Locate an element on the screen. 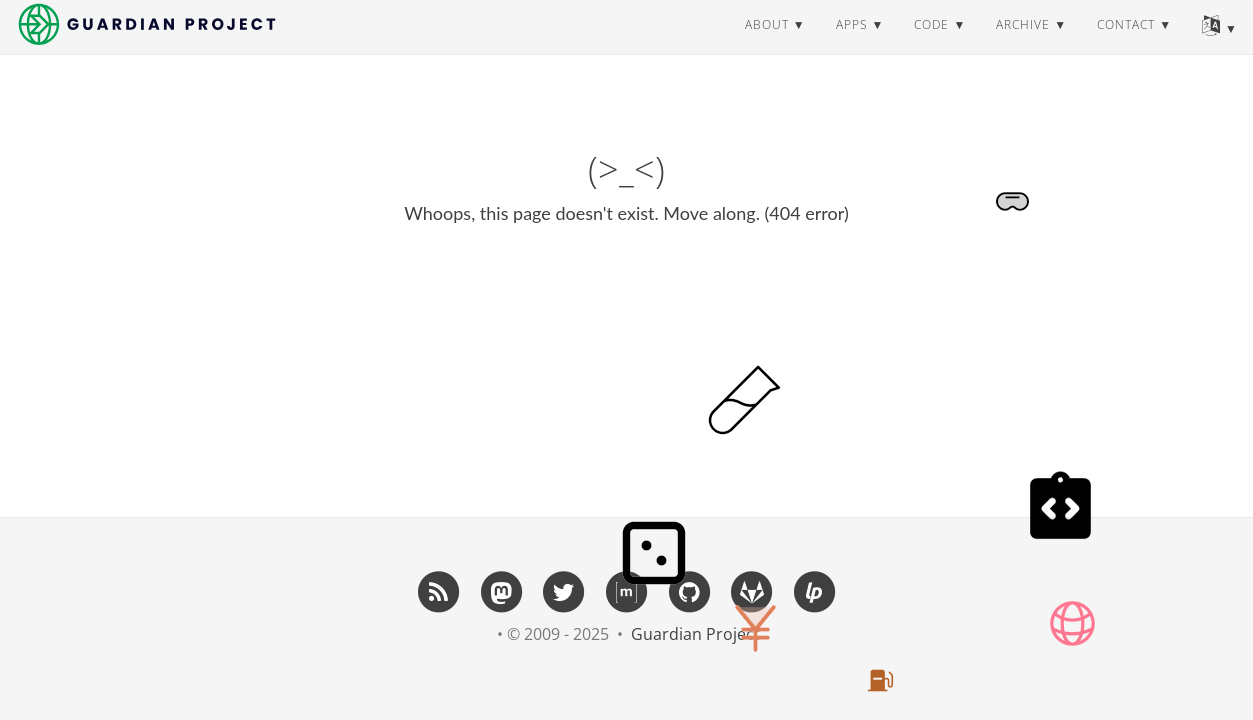  find nearby gas stations is located at coordinates (879, 680).